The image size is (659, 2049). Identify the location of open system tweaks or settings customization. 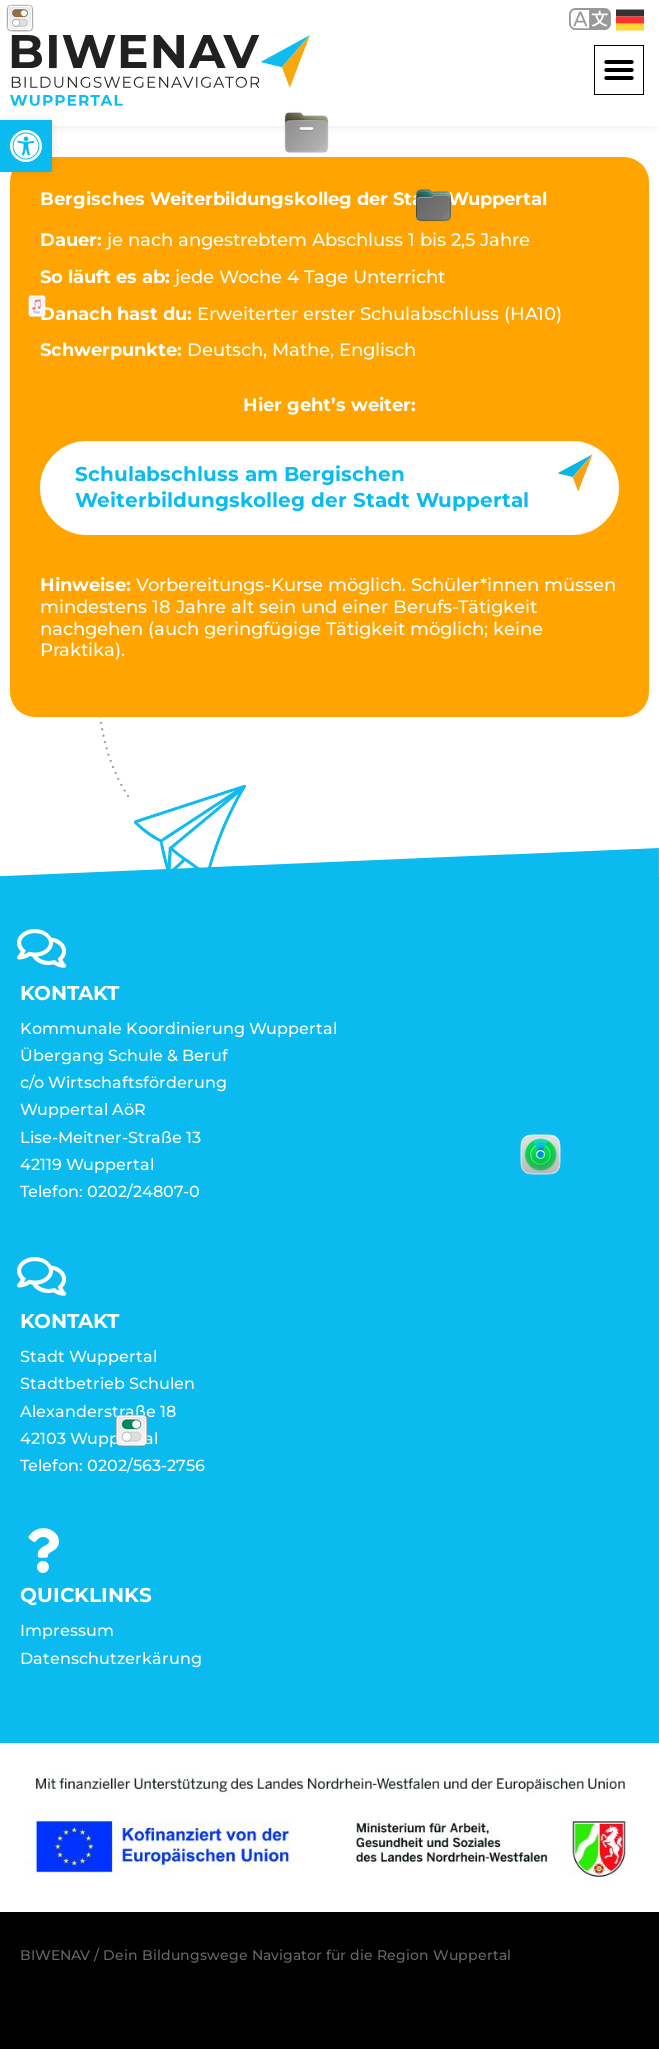
(131, 1430).